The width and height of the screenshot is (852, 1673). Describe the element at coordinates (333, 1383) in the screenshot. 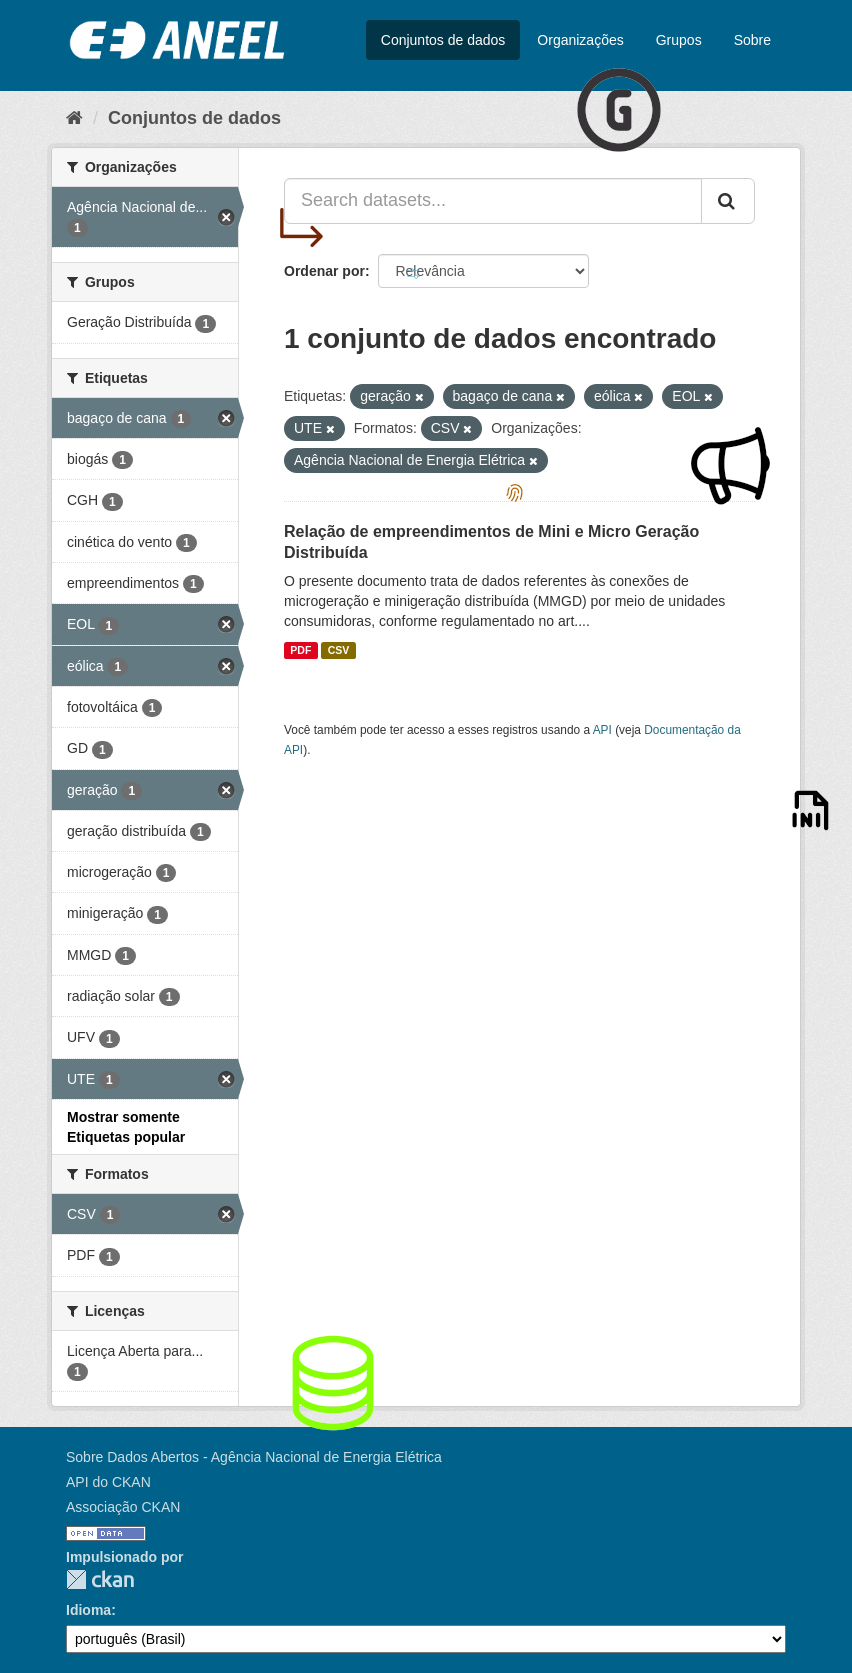

I see `access database or data storage` at that location.